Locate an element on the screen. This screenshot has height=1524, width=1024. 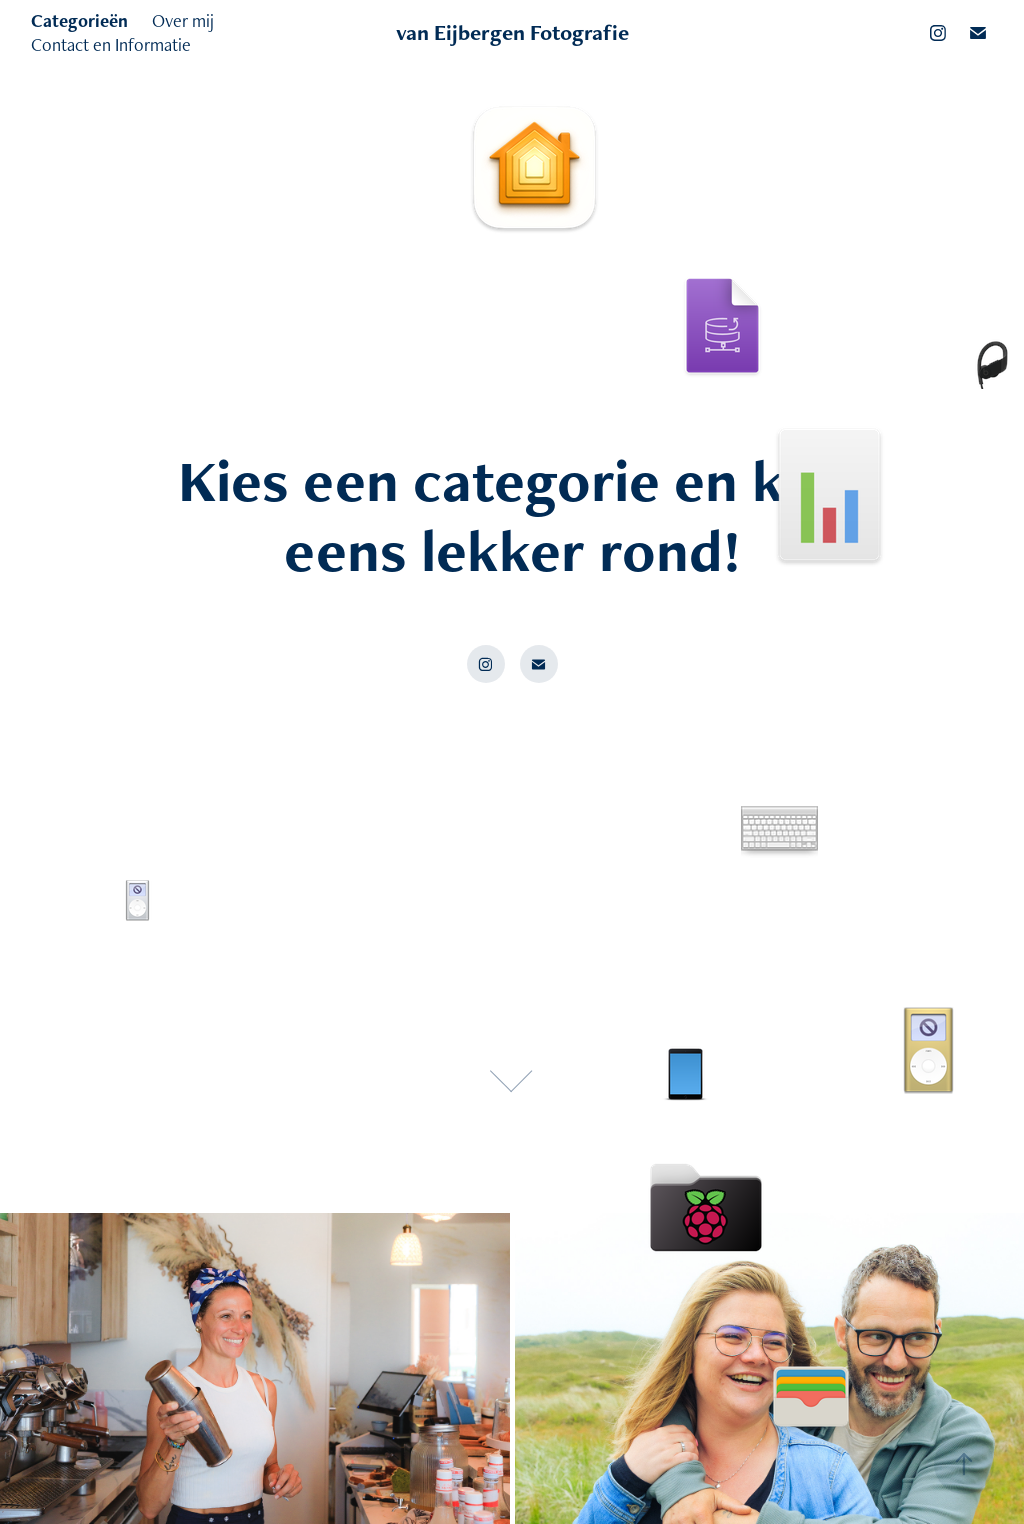
open the home app to control smart home devices is located at coordinates (534, 167).